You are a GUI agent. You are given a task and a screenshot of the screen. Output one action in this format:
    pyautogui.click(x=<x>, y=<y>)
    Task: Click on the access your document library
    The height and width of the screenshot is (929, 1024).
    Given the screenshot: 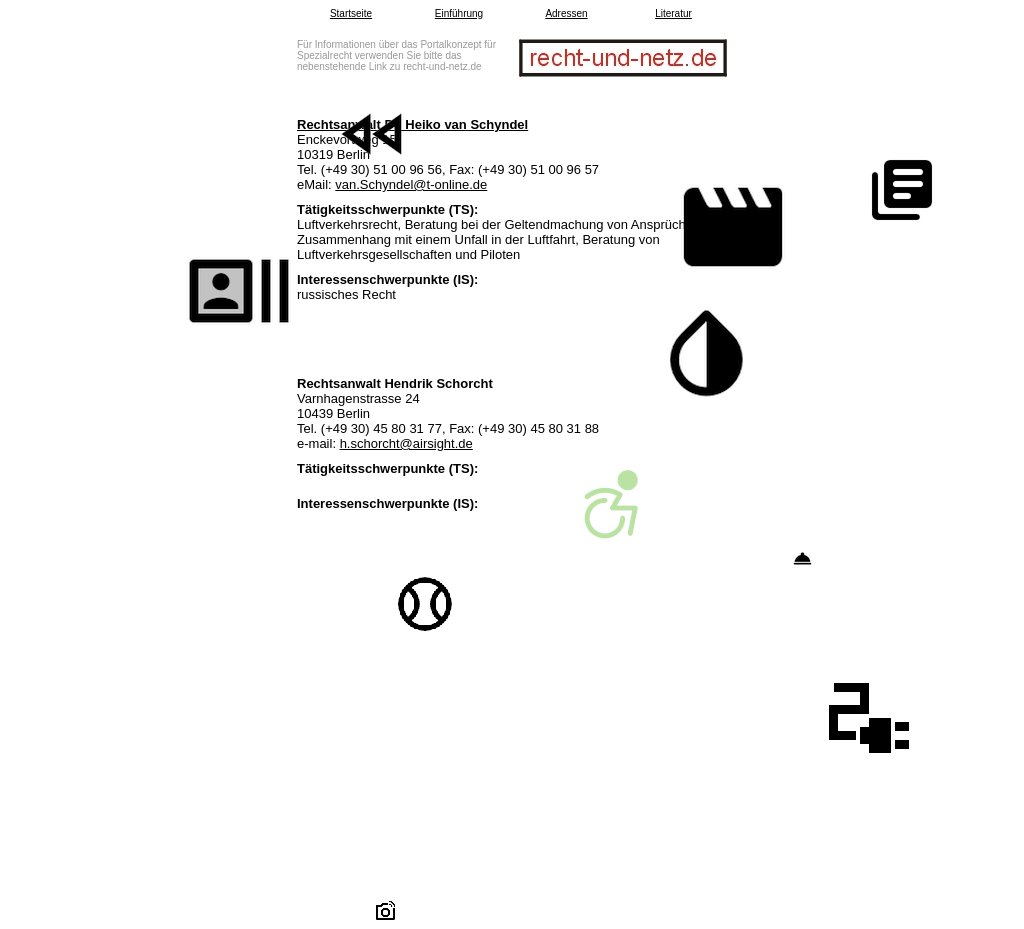 What is the action you would take?
    pyautogui.click(x=902, y=190)
    